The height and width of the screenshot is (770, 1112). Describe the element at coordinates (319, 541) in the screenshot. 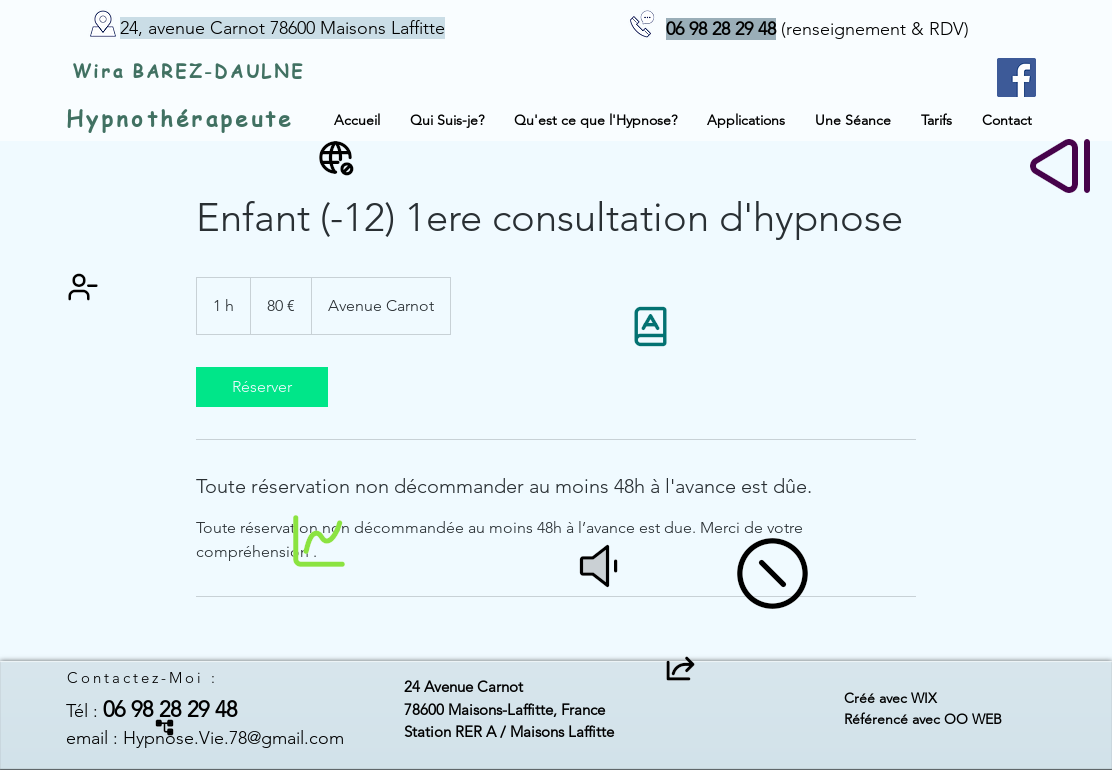

I see `view trend data with smooth curve visualization` at that location.